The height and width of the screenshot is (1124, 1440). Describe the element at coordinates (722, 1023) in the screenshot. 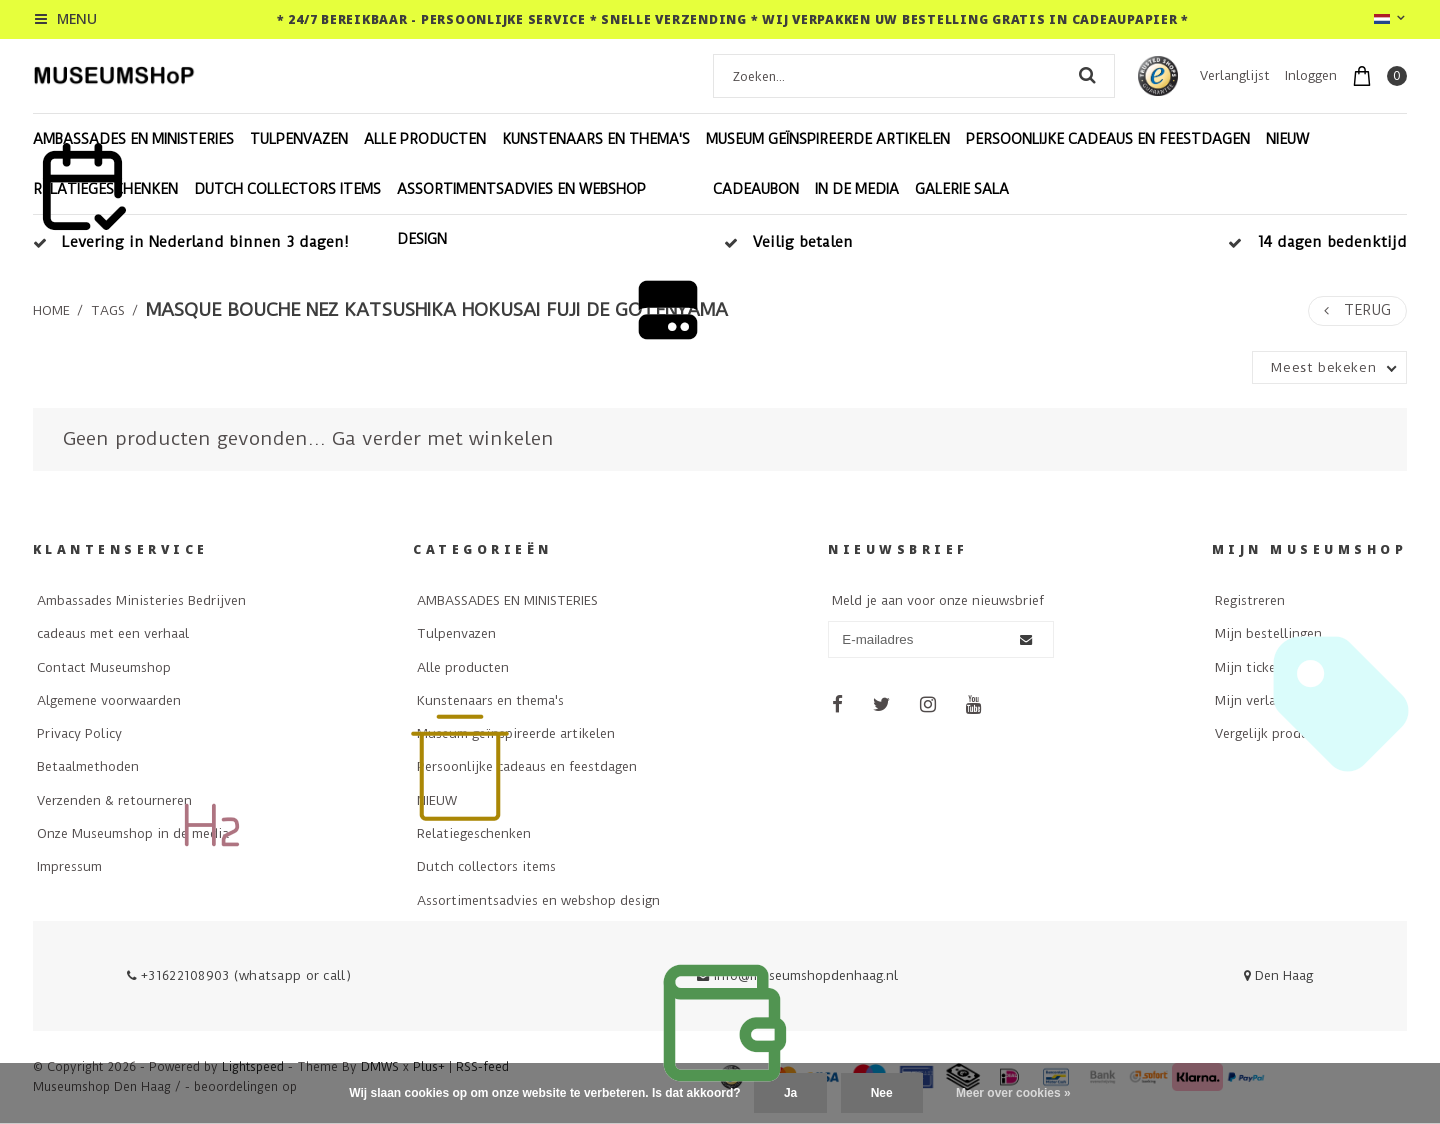

I see `access your digital wallet` at that location.